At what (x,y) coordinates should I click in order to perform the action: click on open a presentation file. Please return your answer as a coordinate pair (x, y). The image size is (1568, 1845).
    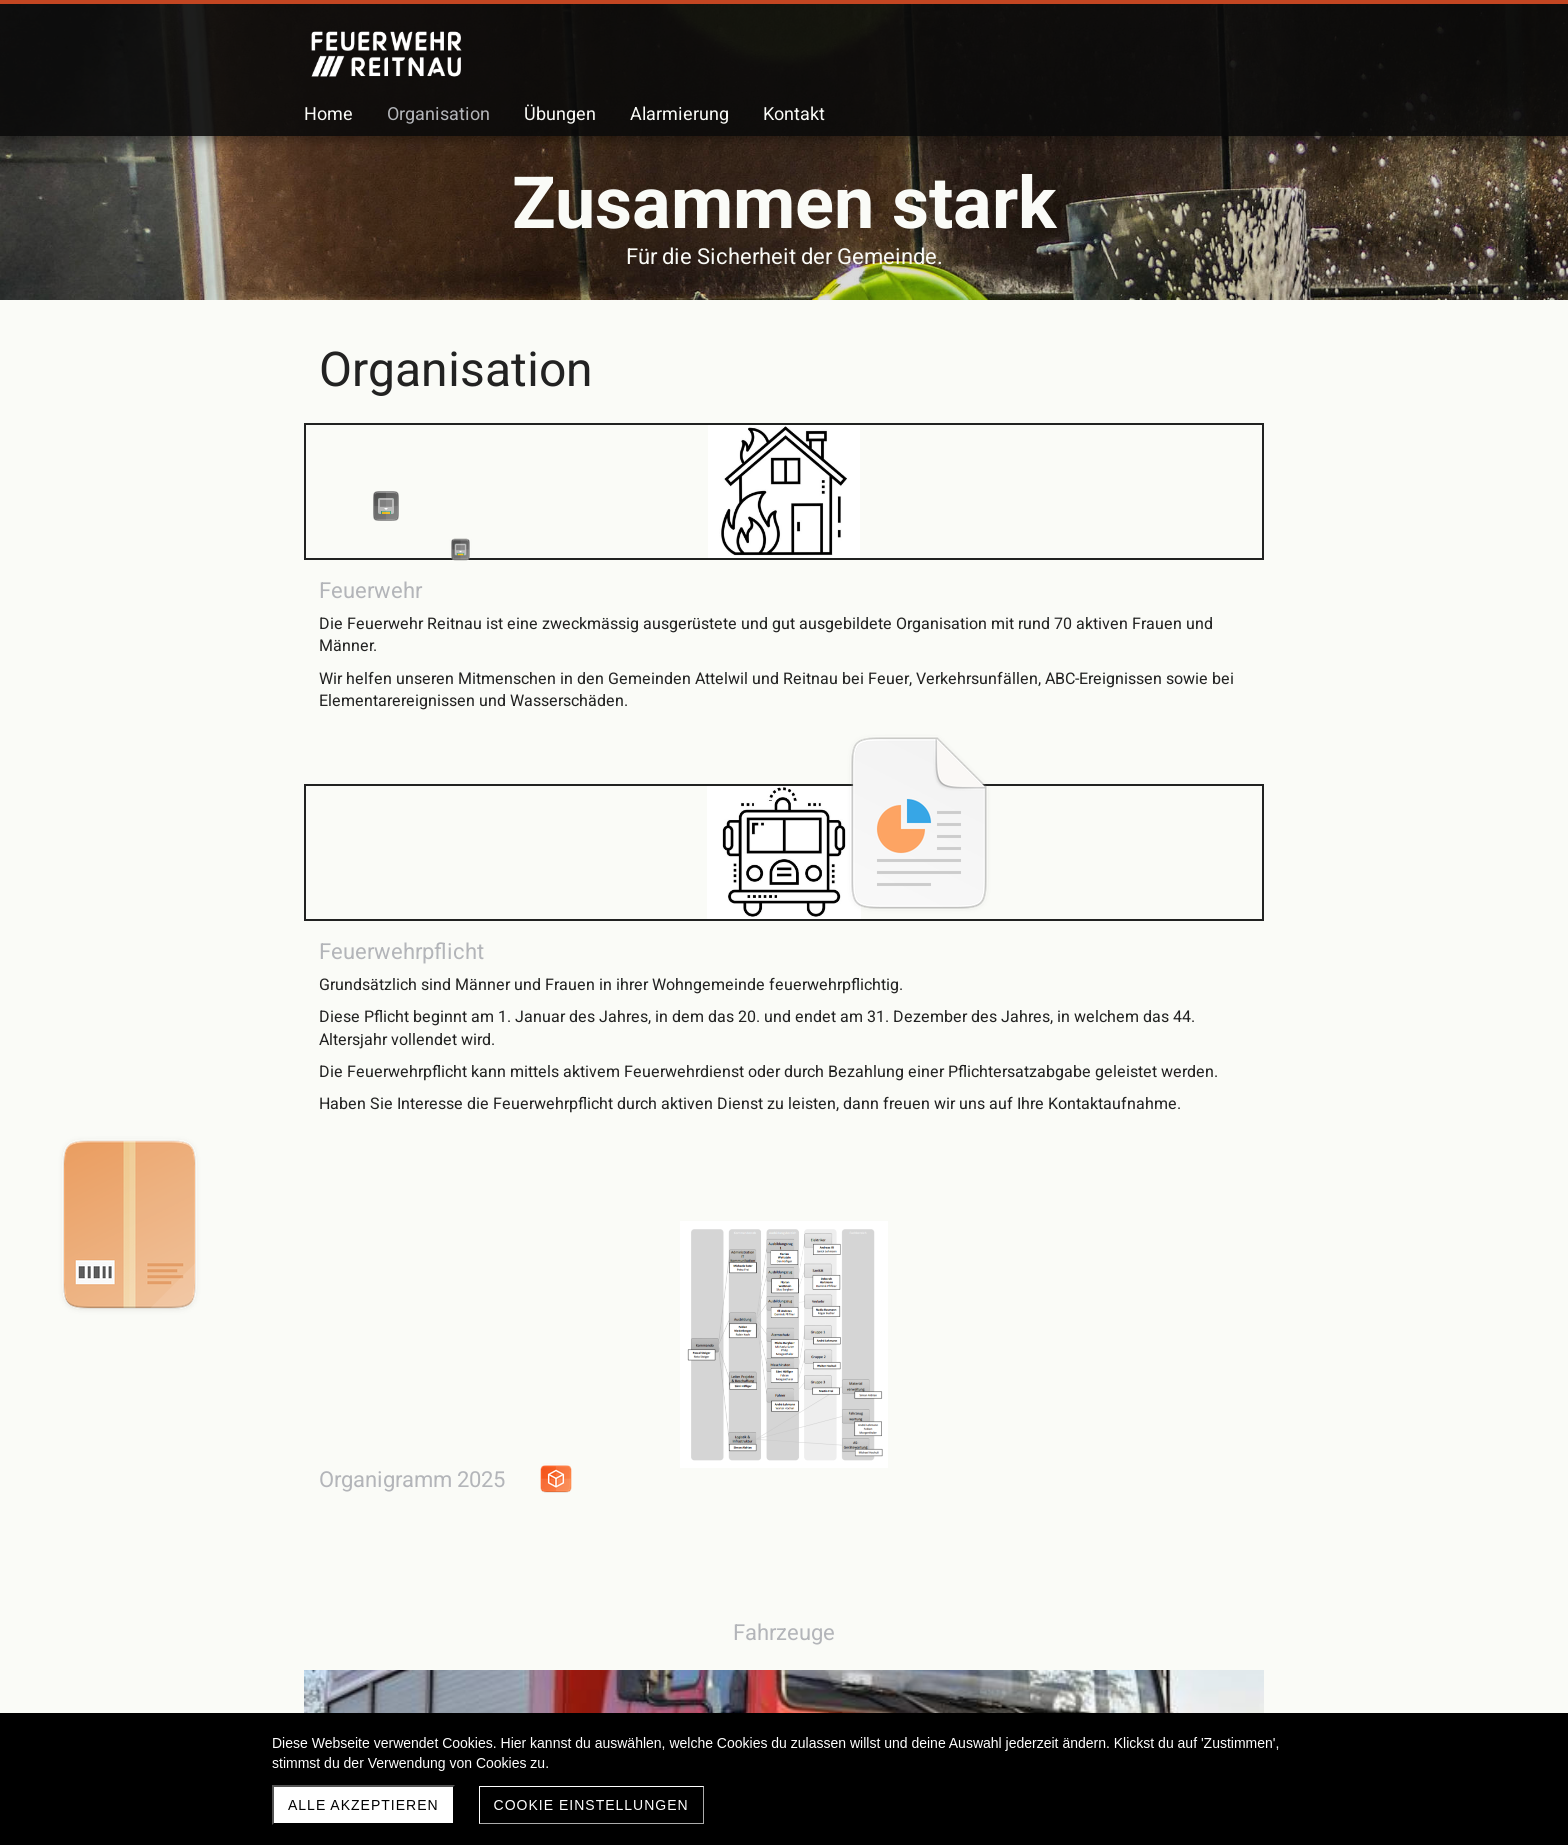
    Looking at the image, I should click on (919, 823).